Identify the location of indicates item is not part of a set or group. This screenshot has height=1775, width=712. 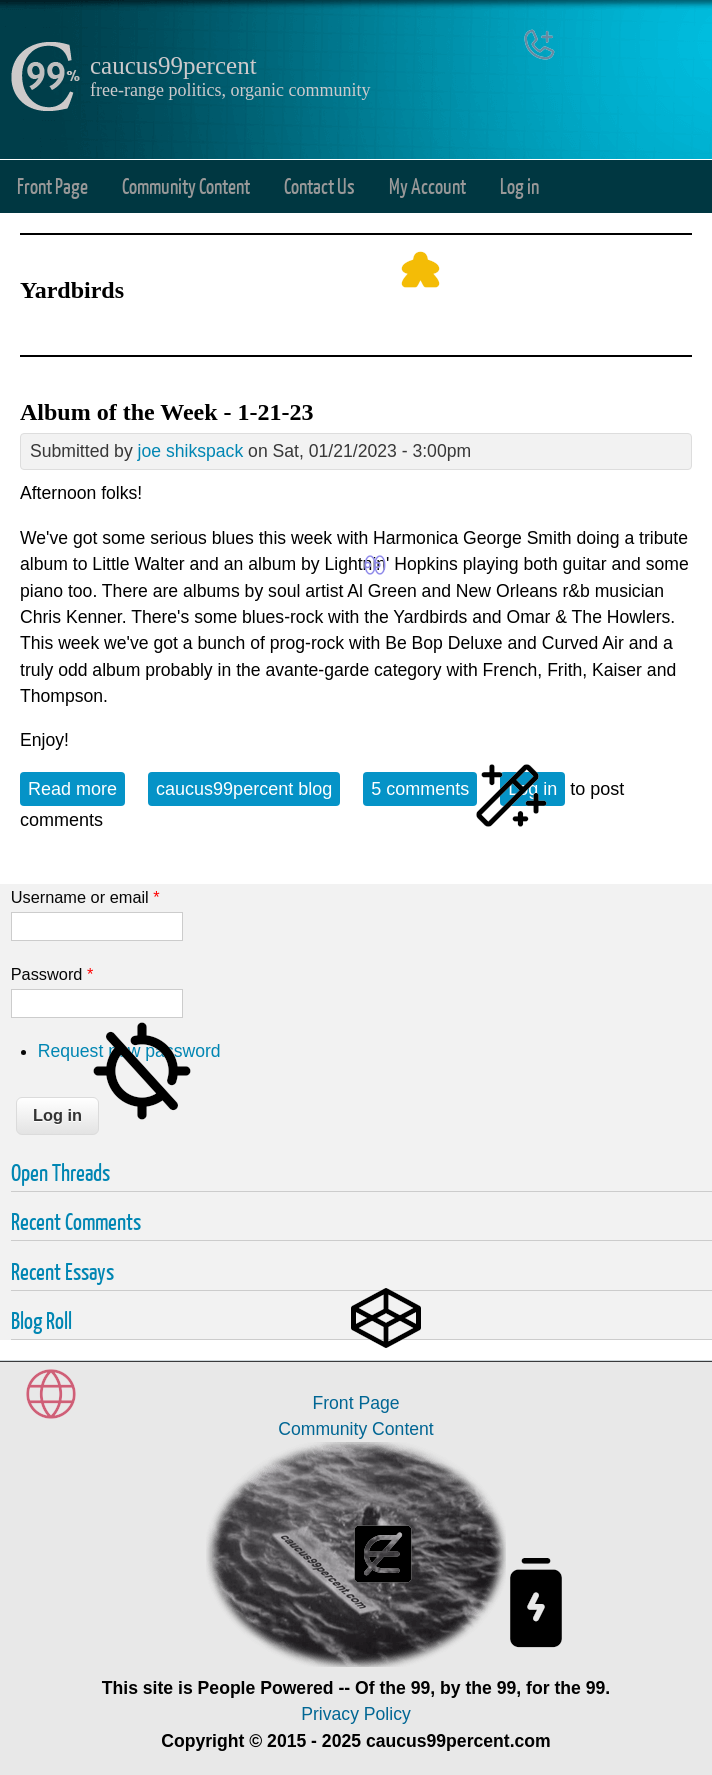
(383, 1554).